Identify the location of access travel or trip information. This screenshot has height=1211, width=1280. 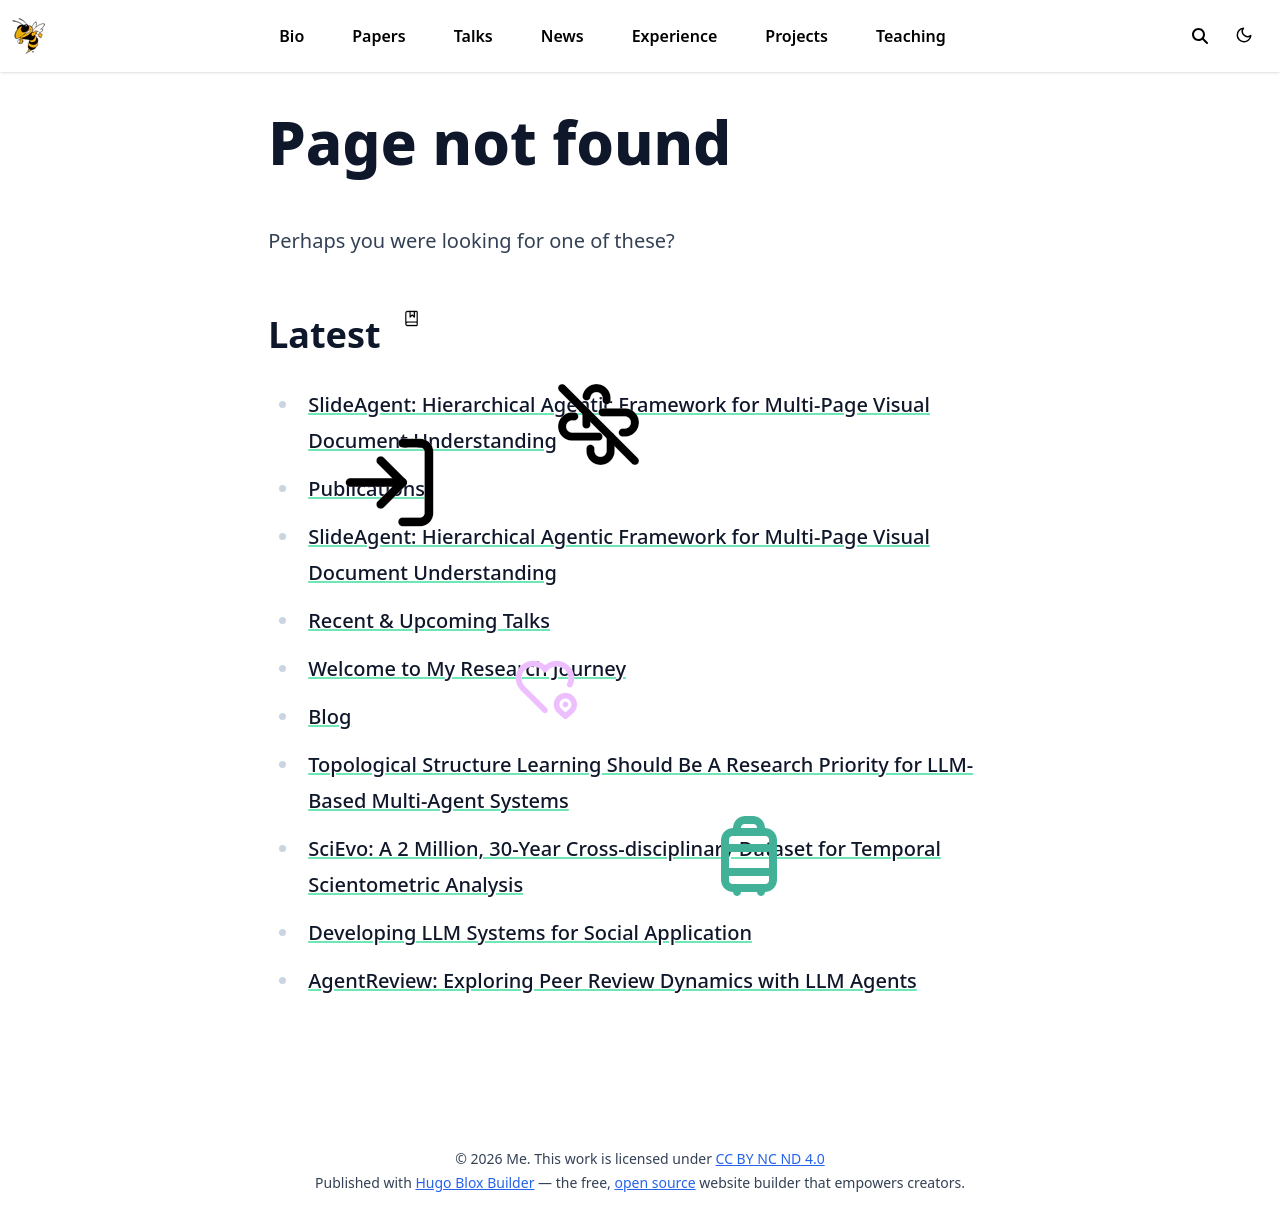
(749, 856).